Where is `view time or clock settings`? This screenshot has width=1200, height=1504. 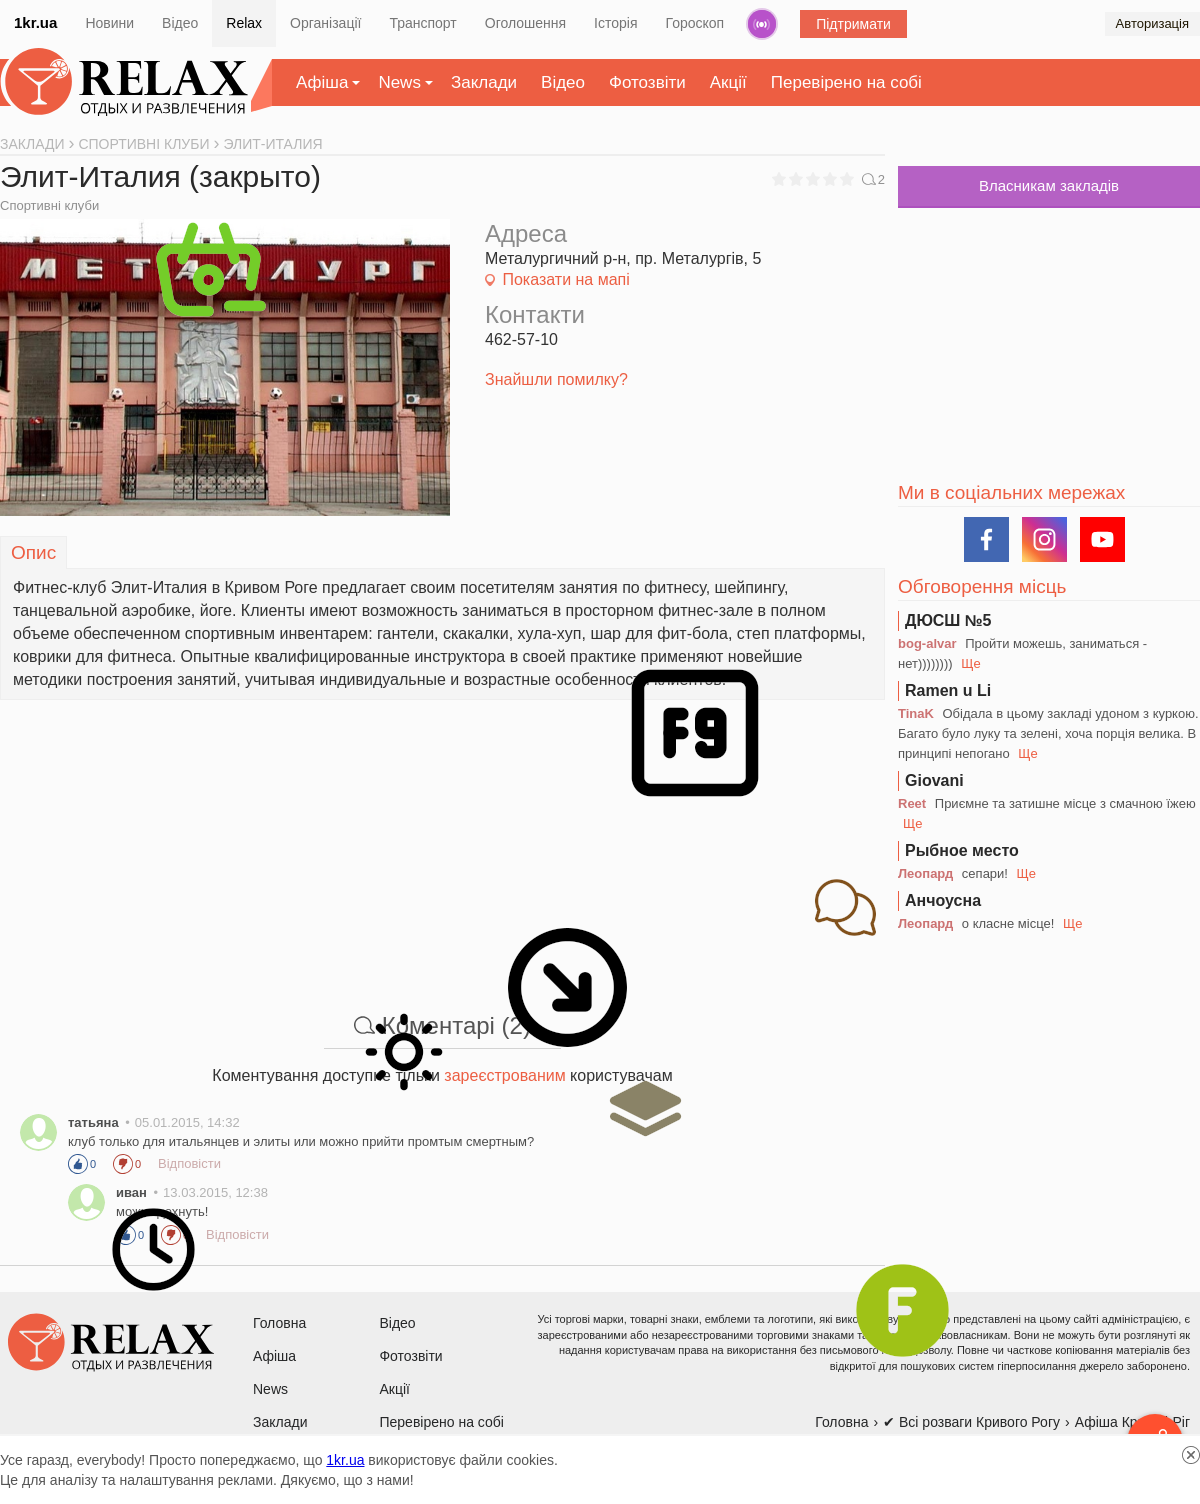
view time or clock settings is located at coordinates (153, 1249).